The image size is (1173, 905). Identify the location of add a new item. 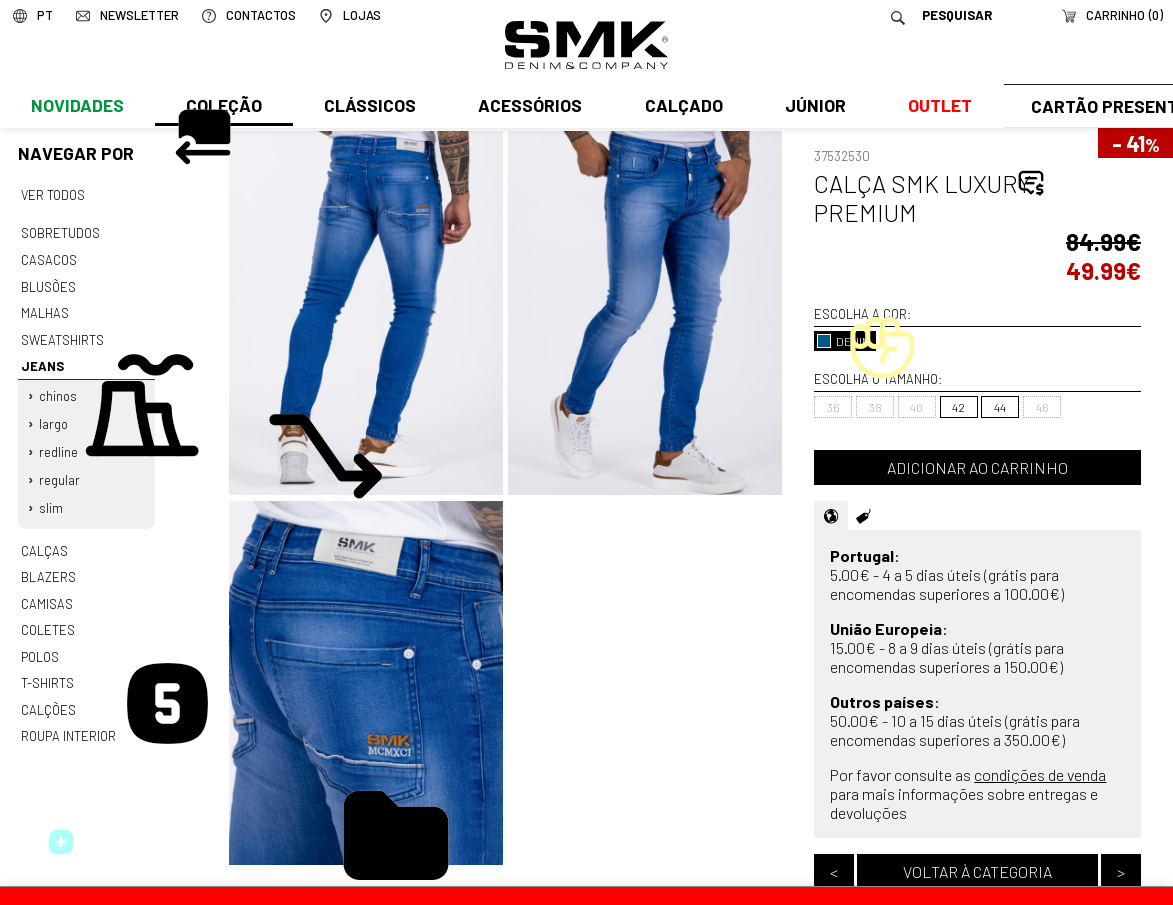
(61, 842).